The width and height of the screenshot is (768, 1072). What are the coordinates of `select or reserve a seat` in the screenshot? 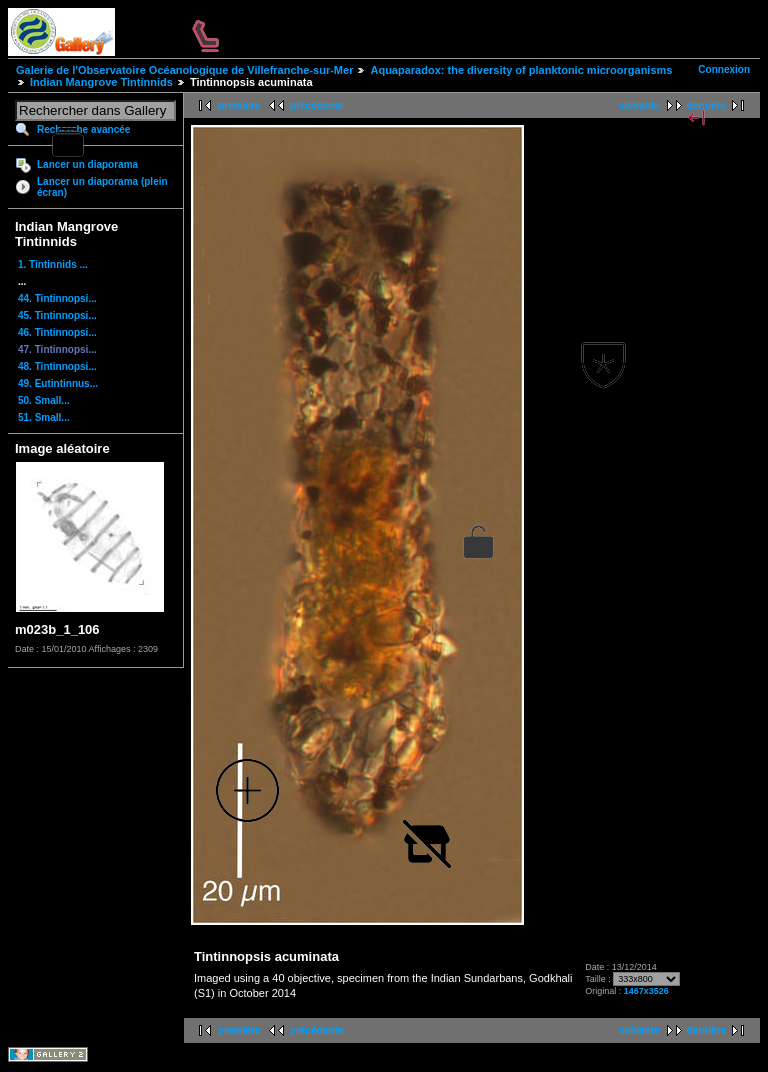 It's located at (205, 36).